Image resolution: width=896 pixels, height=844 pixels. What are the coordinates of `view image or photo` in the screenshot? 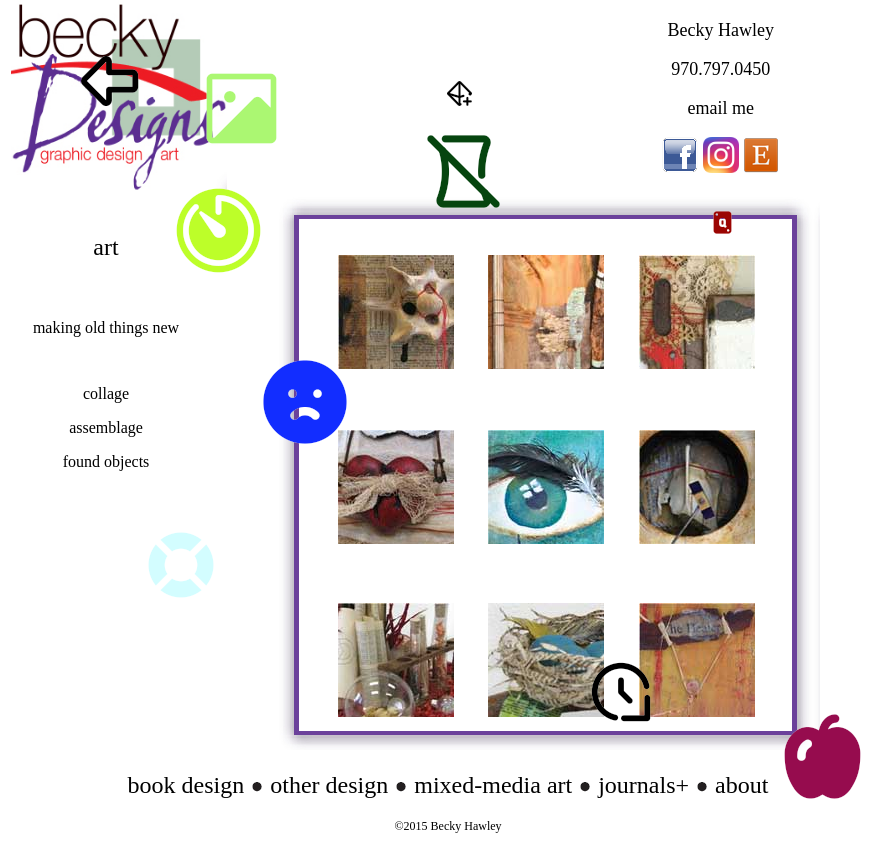 It's located at (241, 108).